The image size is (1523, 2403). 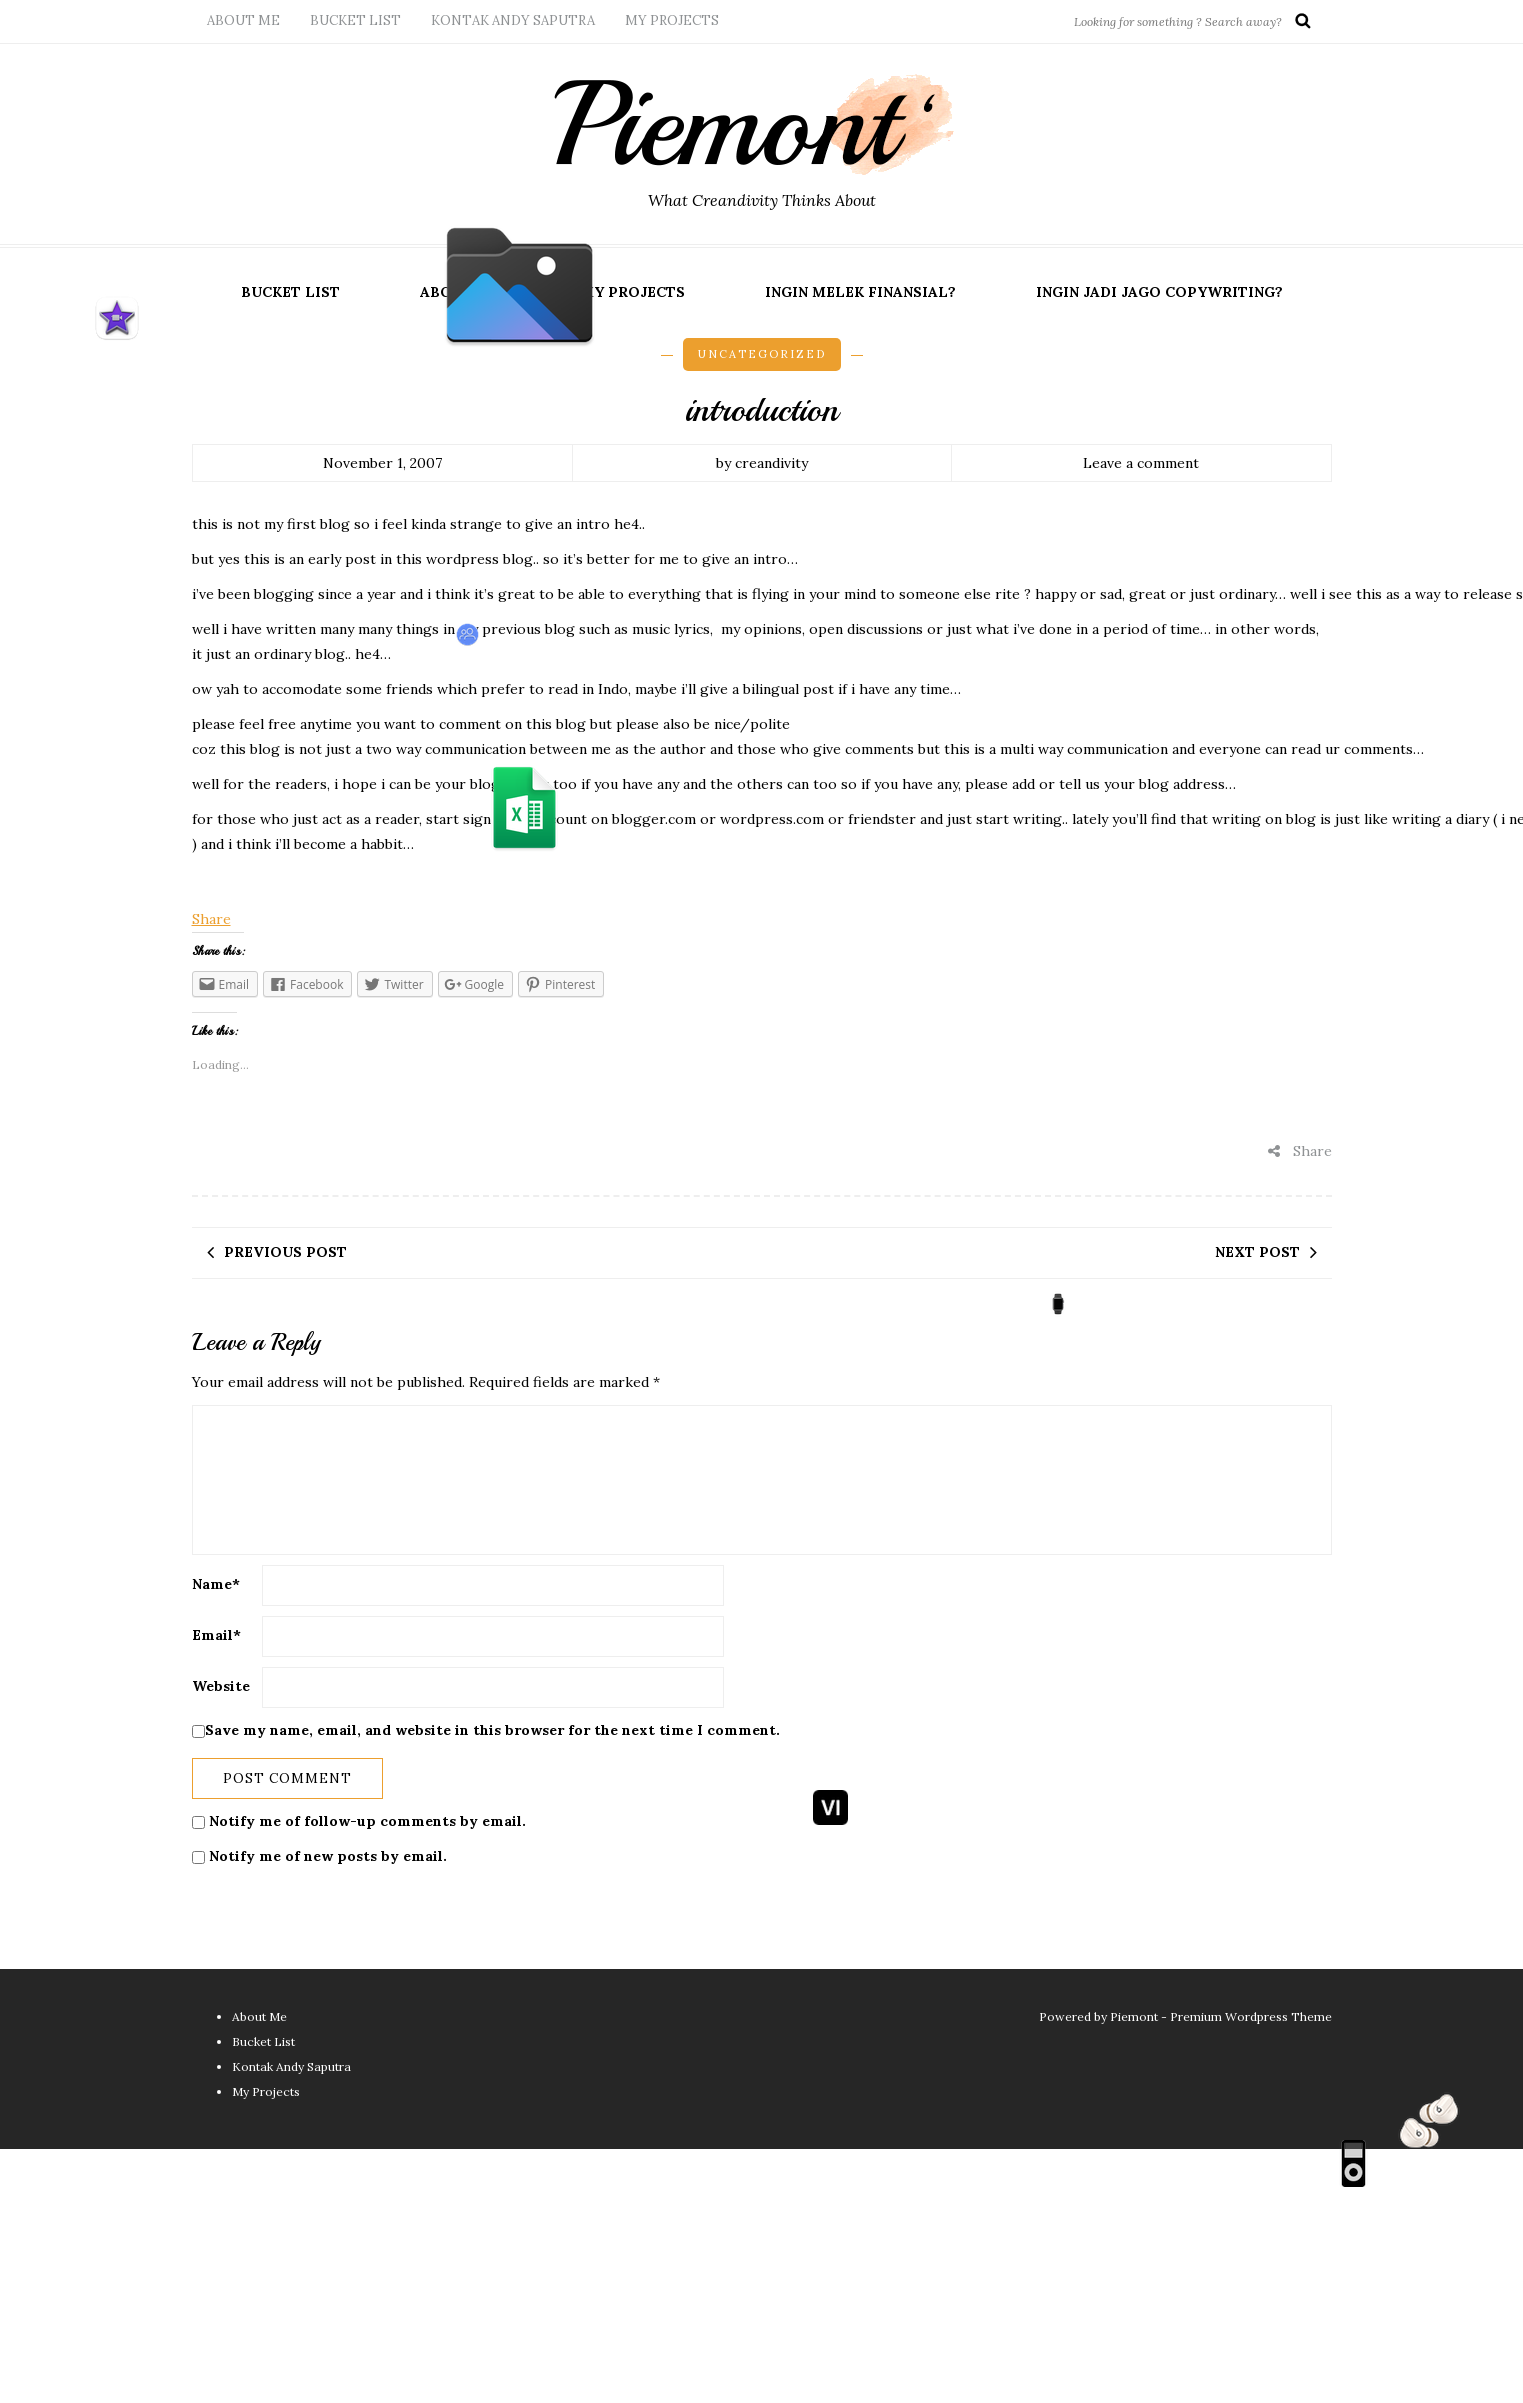 I want to click on open iMovie video editing application, so click(x=117, y=318).